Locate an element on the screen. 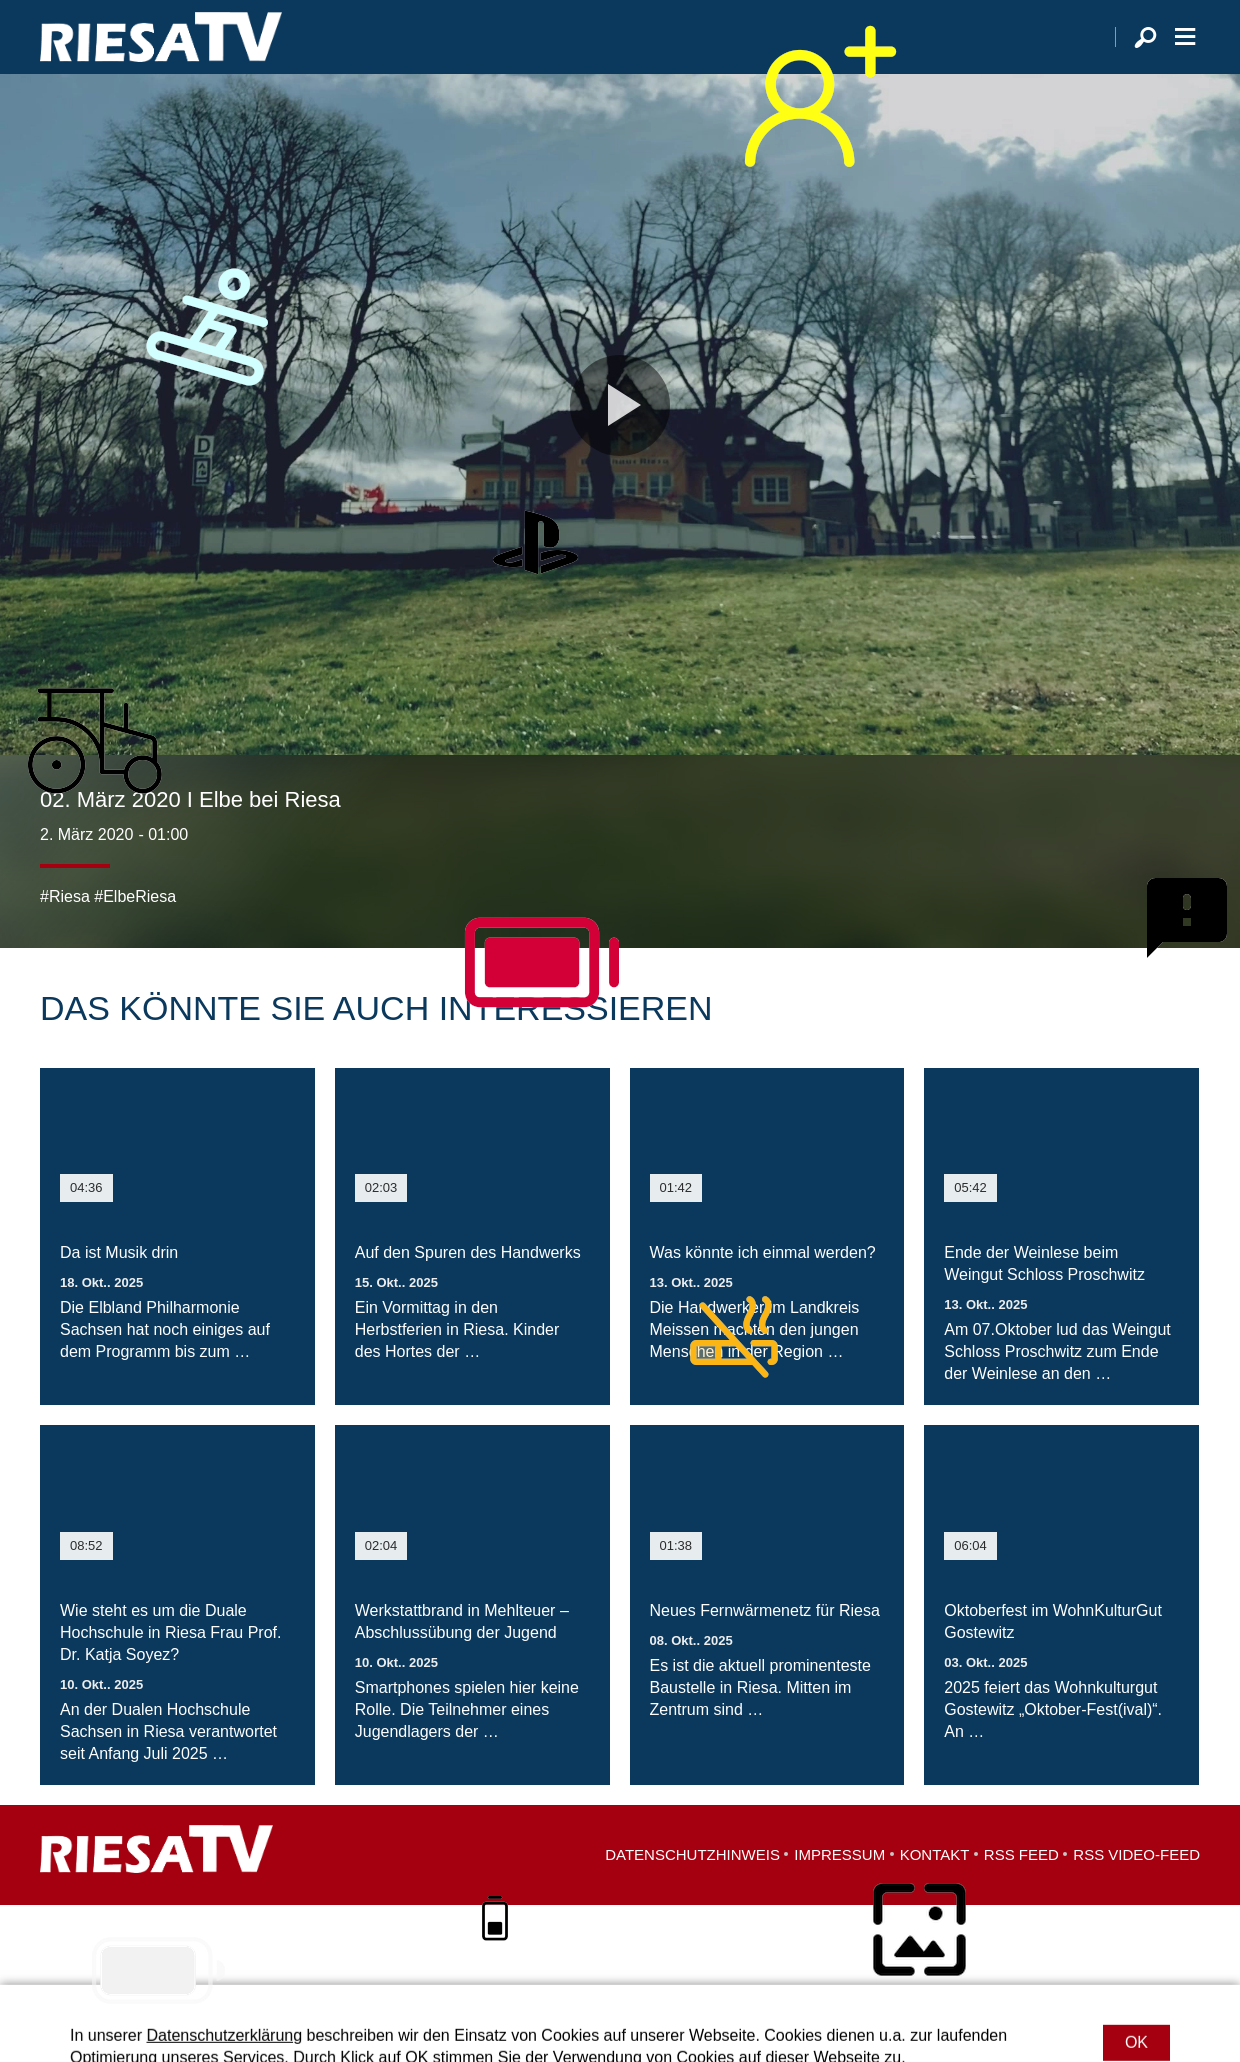  indicates battery is fully charged is located at coordinates (539, 962).